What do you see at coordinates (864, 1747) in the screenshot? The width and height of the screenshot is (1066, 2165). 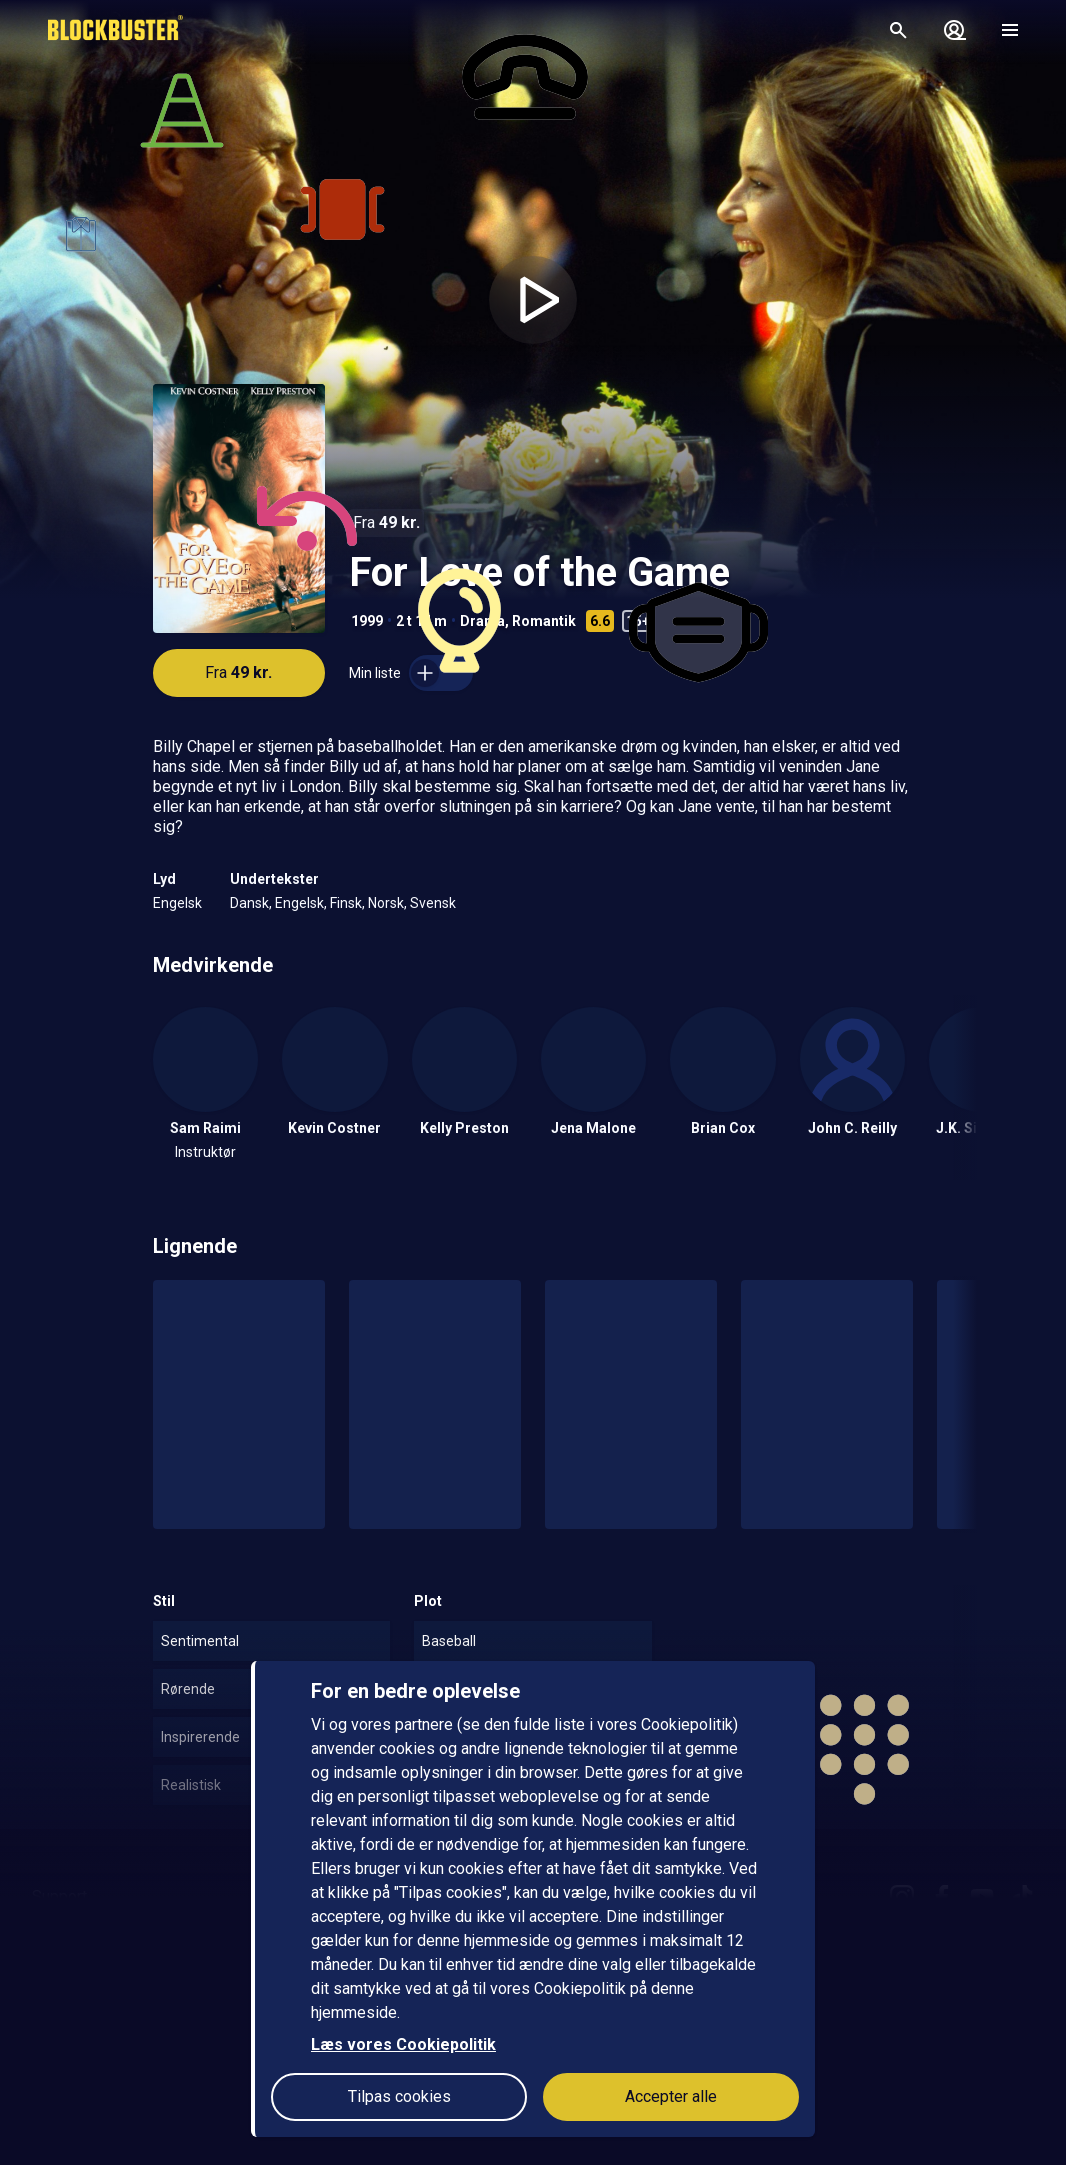 I see `open numeric keypad for input` at bounding box center [864, 1747].